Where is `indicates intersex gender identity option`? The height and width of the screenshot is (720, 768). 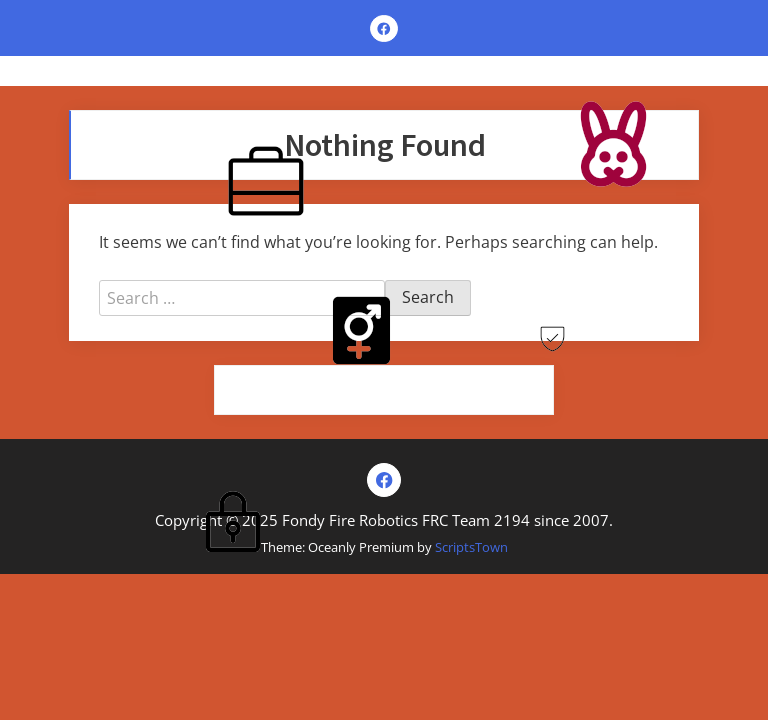 indicates intersex gender identity option is located at coordinates (361, 330).